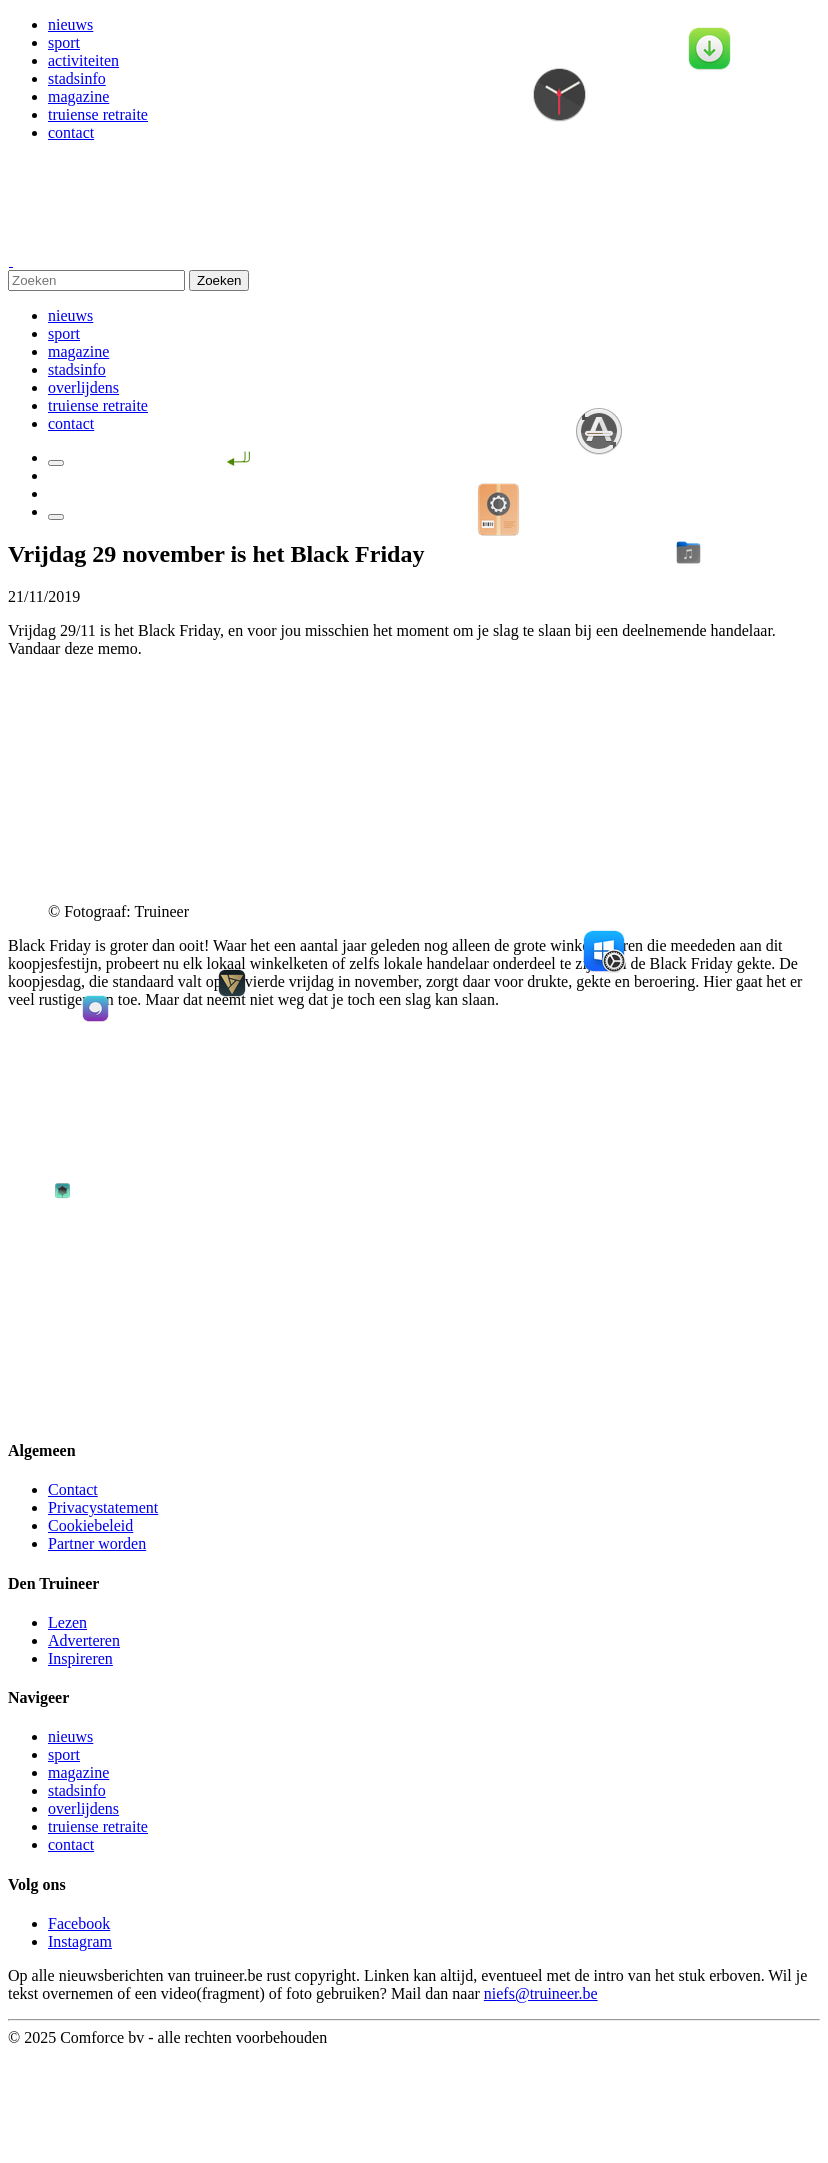 The image size is (828, 2163). What do you see at coordinates (599, 431) in the screenshot?
I see `open the software update manager` at bounding box center [599, 431].